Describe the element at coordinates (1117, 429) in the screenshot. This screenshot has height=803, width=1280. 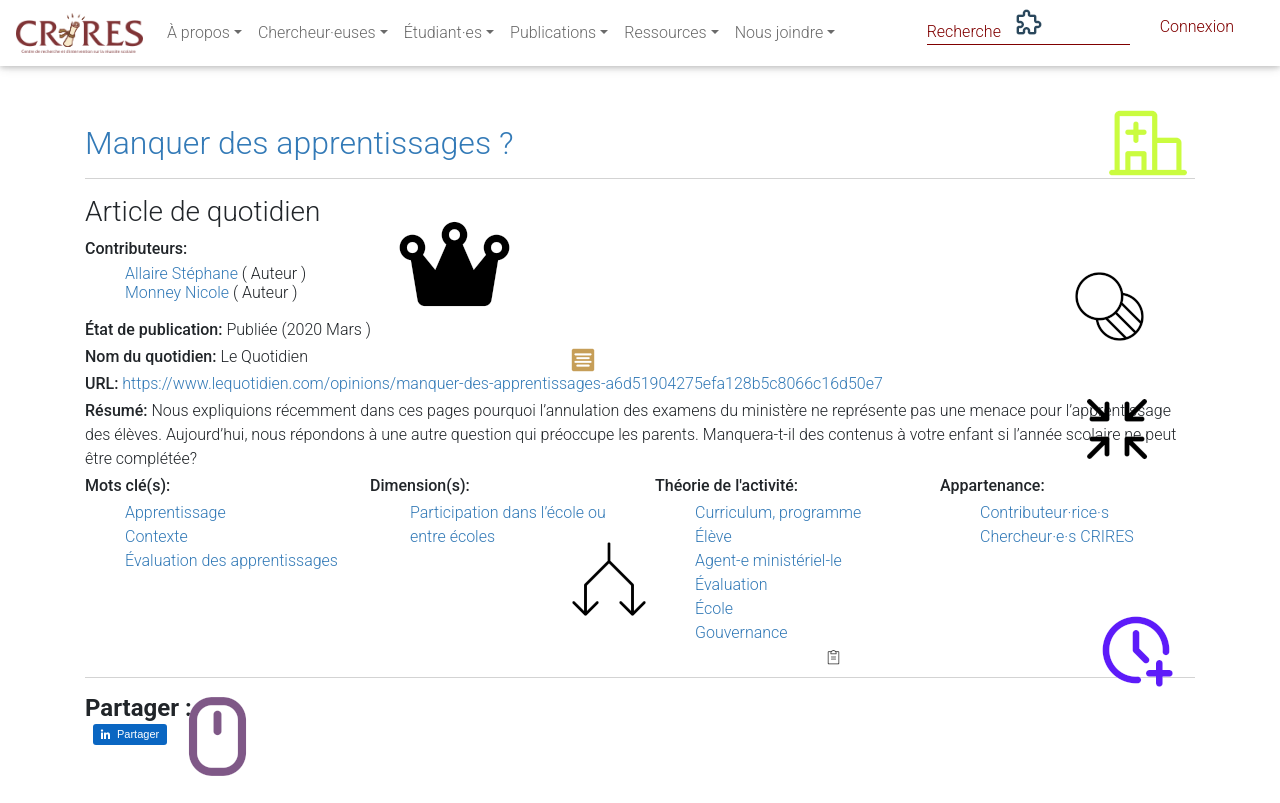
I see `exit fullscreen mode` at that location.